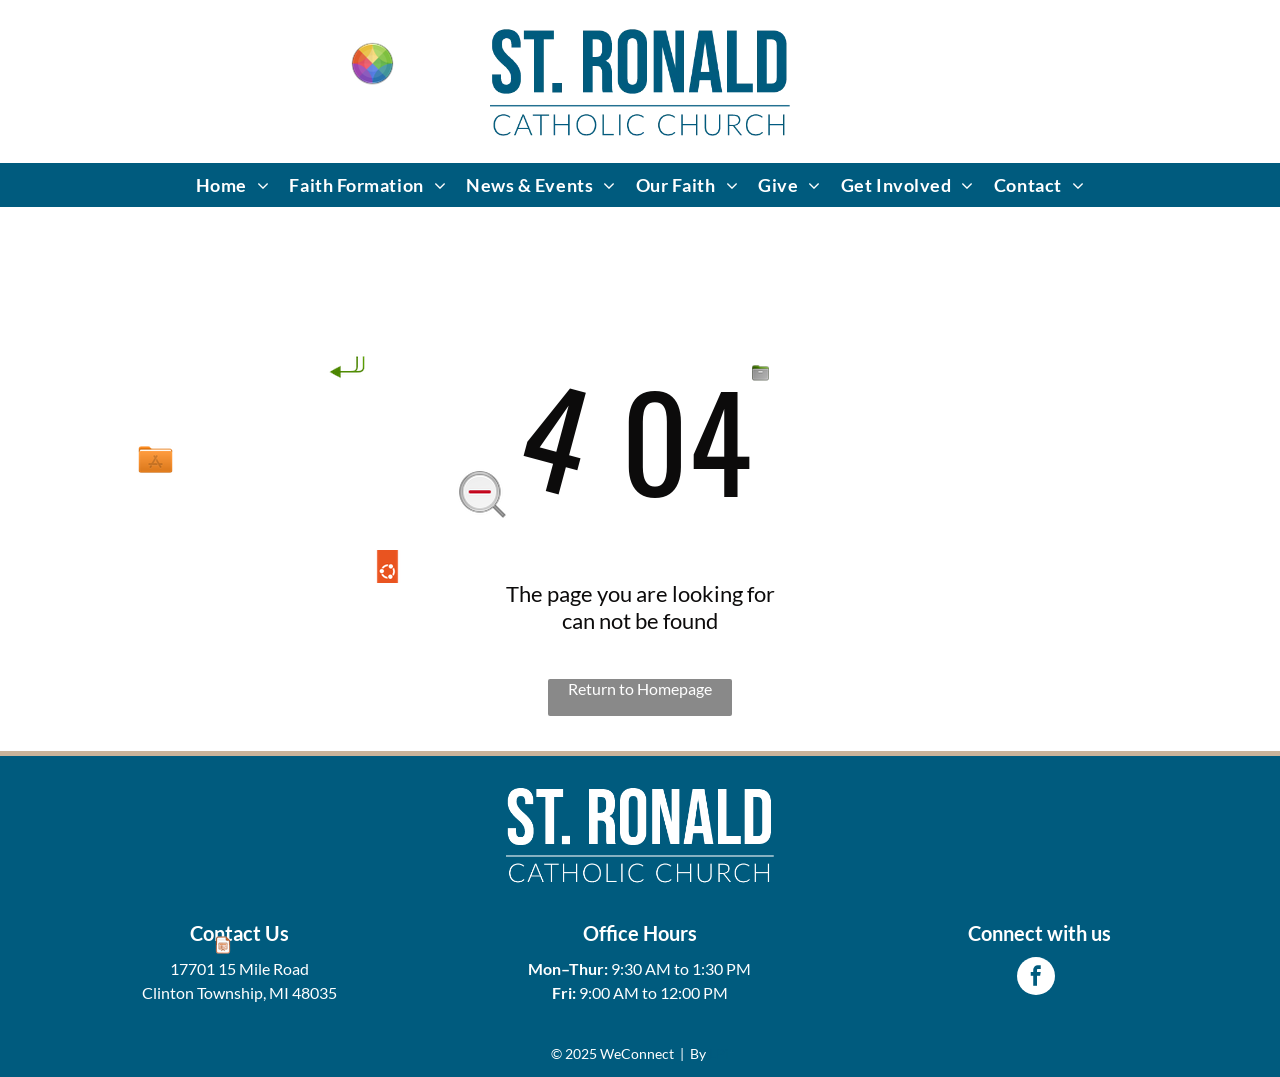  Describe the element at coordinates (387, 566) in the screenshot. I see `open the ubuntu application menu` at that location.